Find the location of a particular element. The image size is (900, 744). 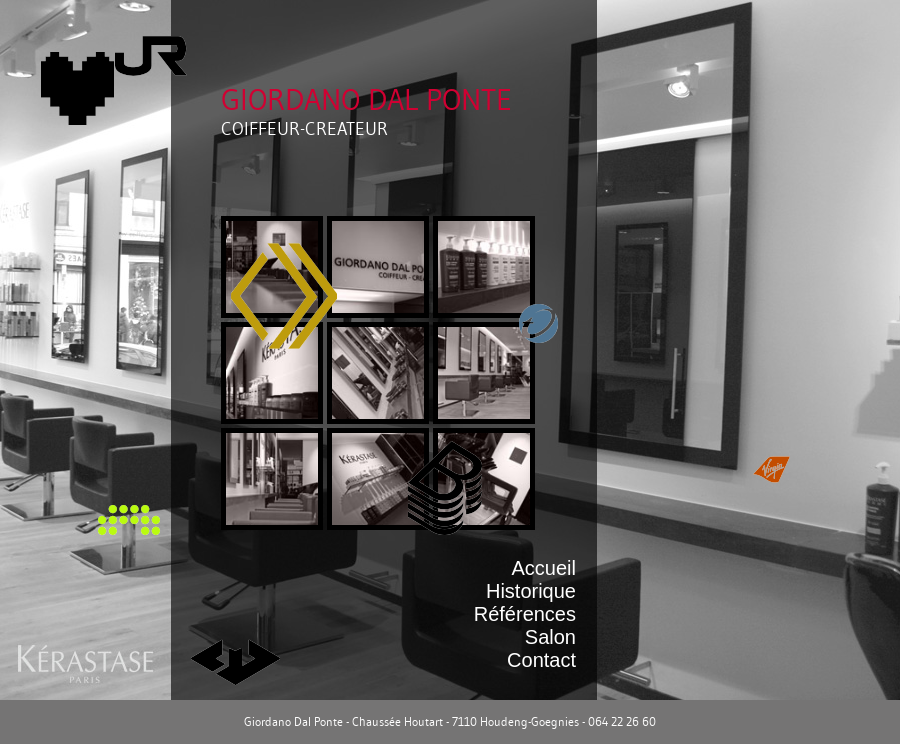

launch undertale game is located at coordinates (77, 88).